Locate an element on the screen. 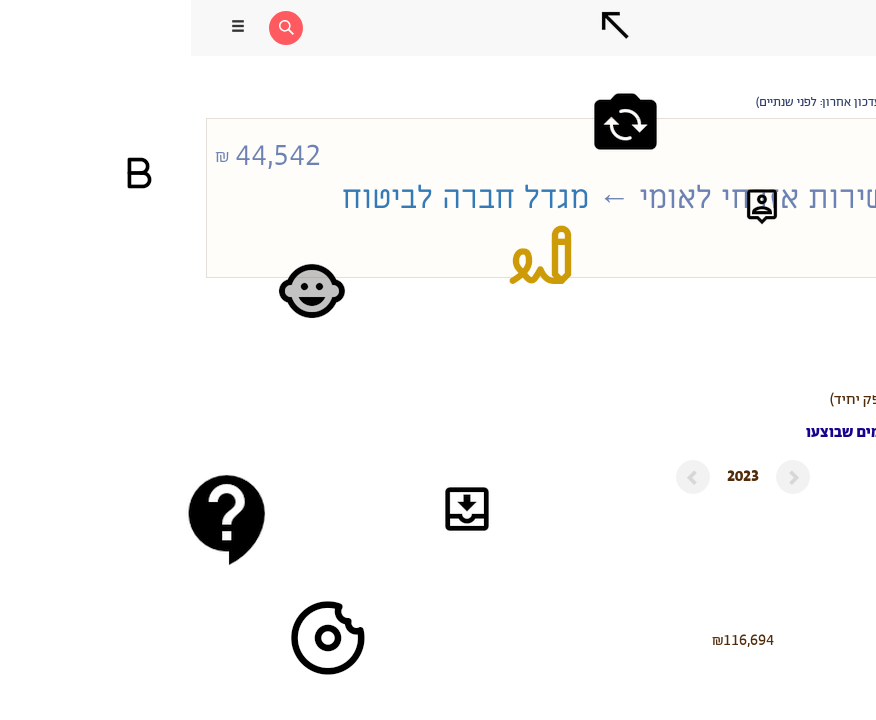 This screenshot has width=876, height=720. move message to inbox is located at coordinates (467, 509).